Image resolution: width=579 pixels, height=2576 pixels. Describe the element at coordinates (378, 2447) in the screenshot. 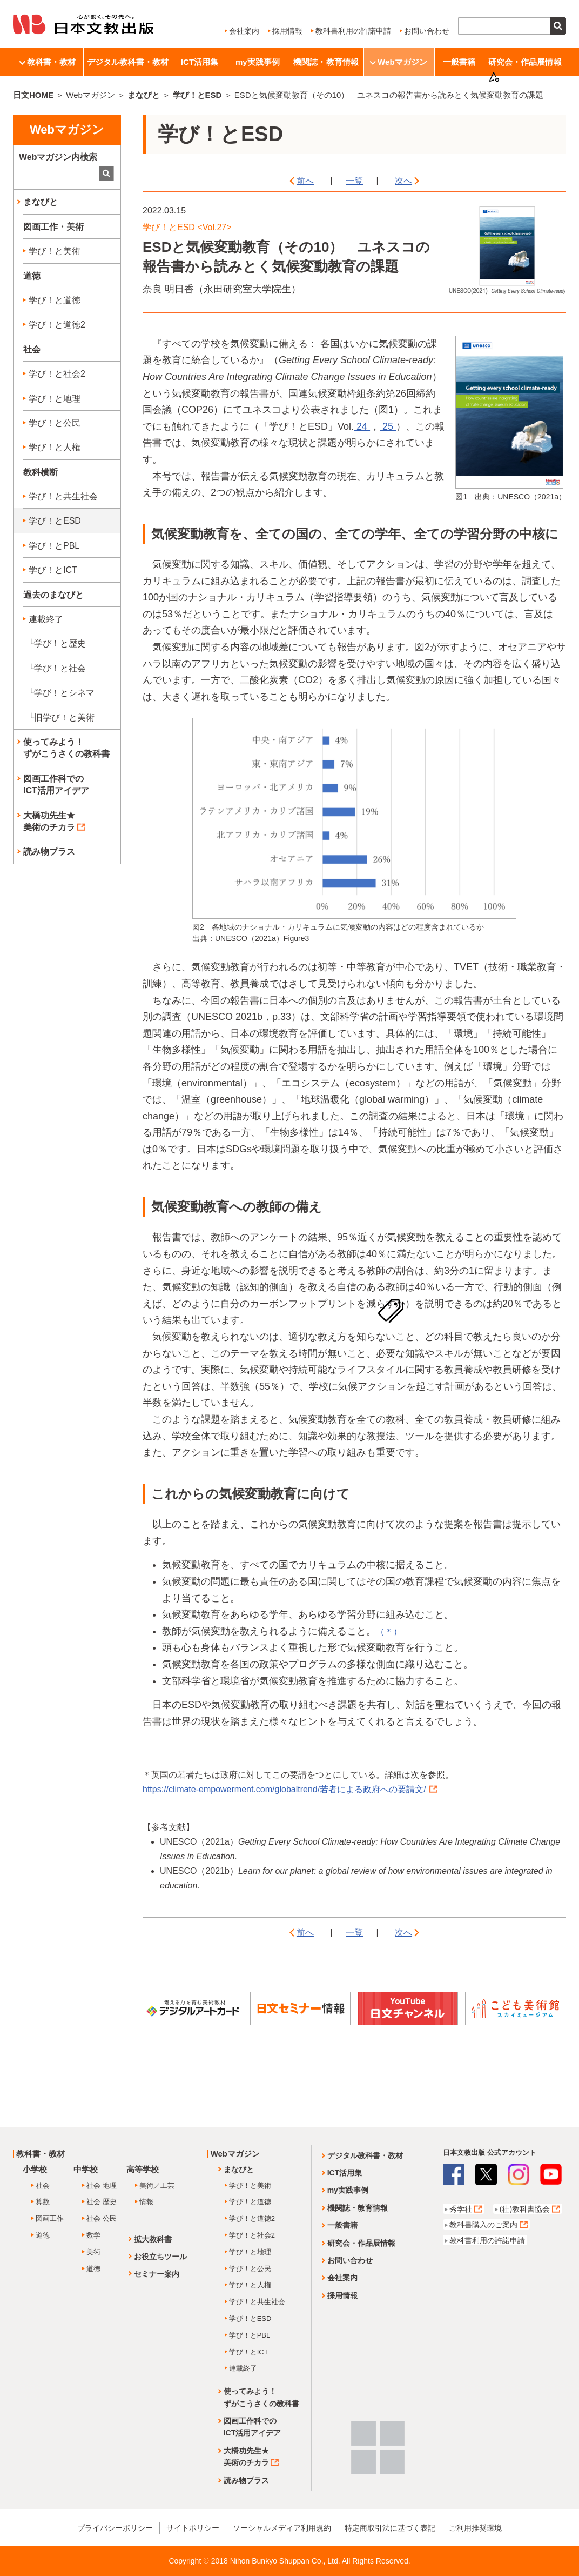

I see `view items in grid layout` at that location.